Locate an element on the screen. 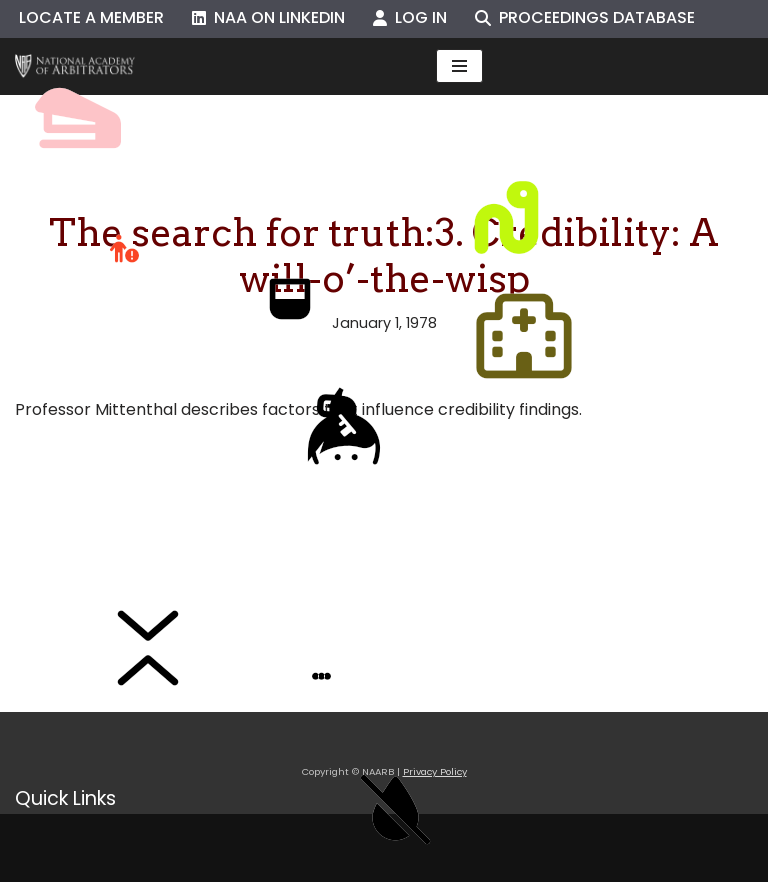 Image resolution: width=768 pixels, height=882 pixels. indicates malware or security threat detected is located at coordinates (506, 217).